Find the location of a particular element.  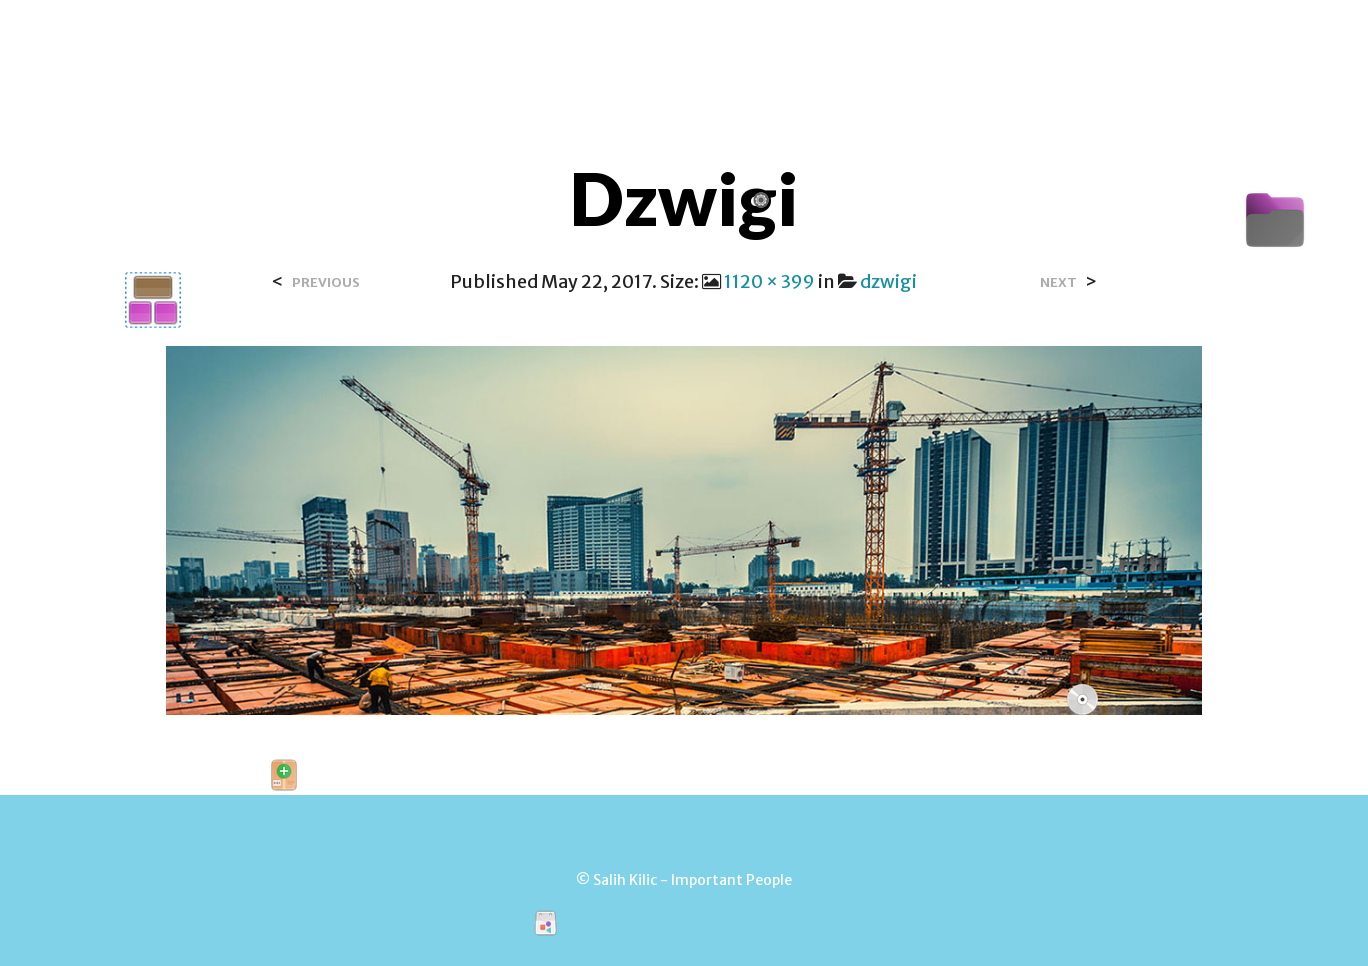

access CD/DVD drive or optical media is located at coordinates (1082, 699).